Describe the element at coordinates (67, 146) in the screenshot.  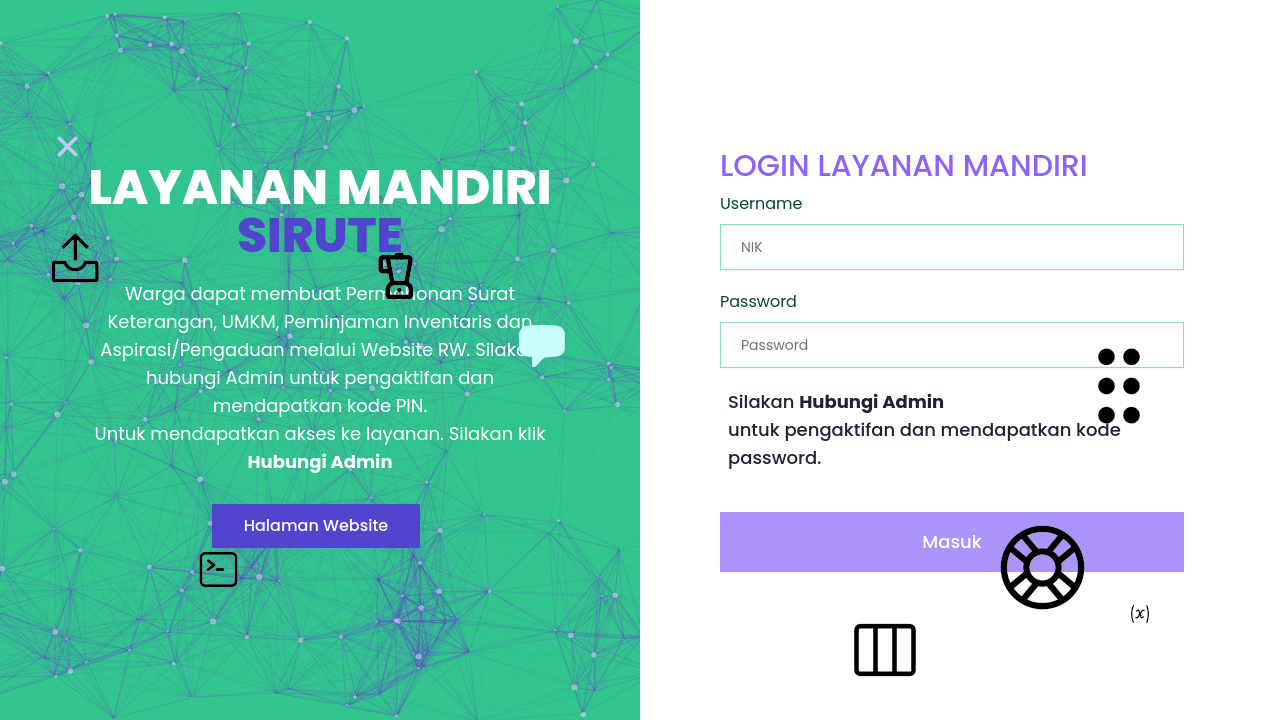
I see `close the current window or dialog` at that location.